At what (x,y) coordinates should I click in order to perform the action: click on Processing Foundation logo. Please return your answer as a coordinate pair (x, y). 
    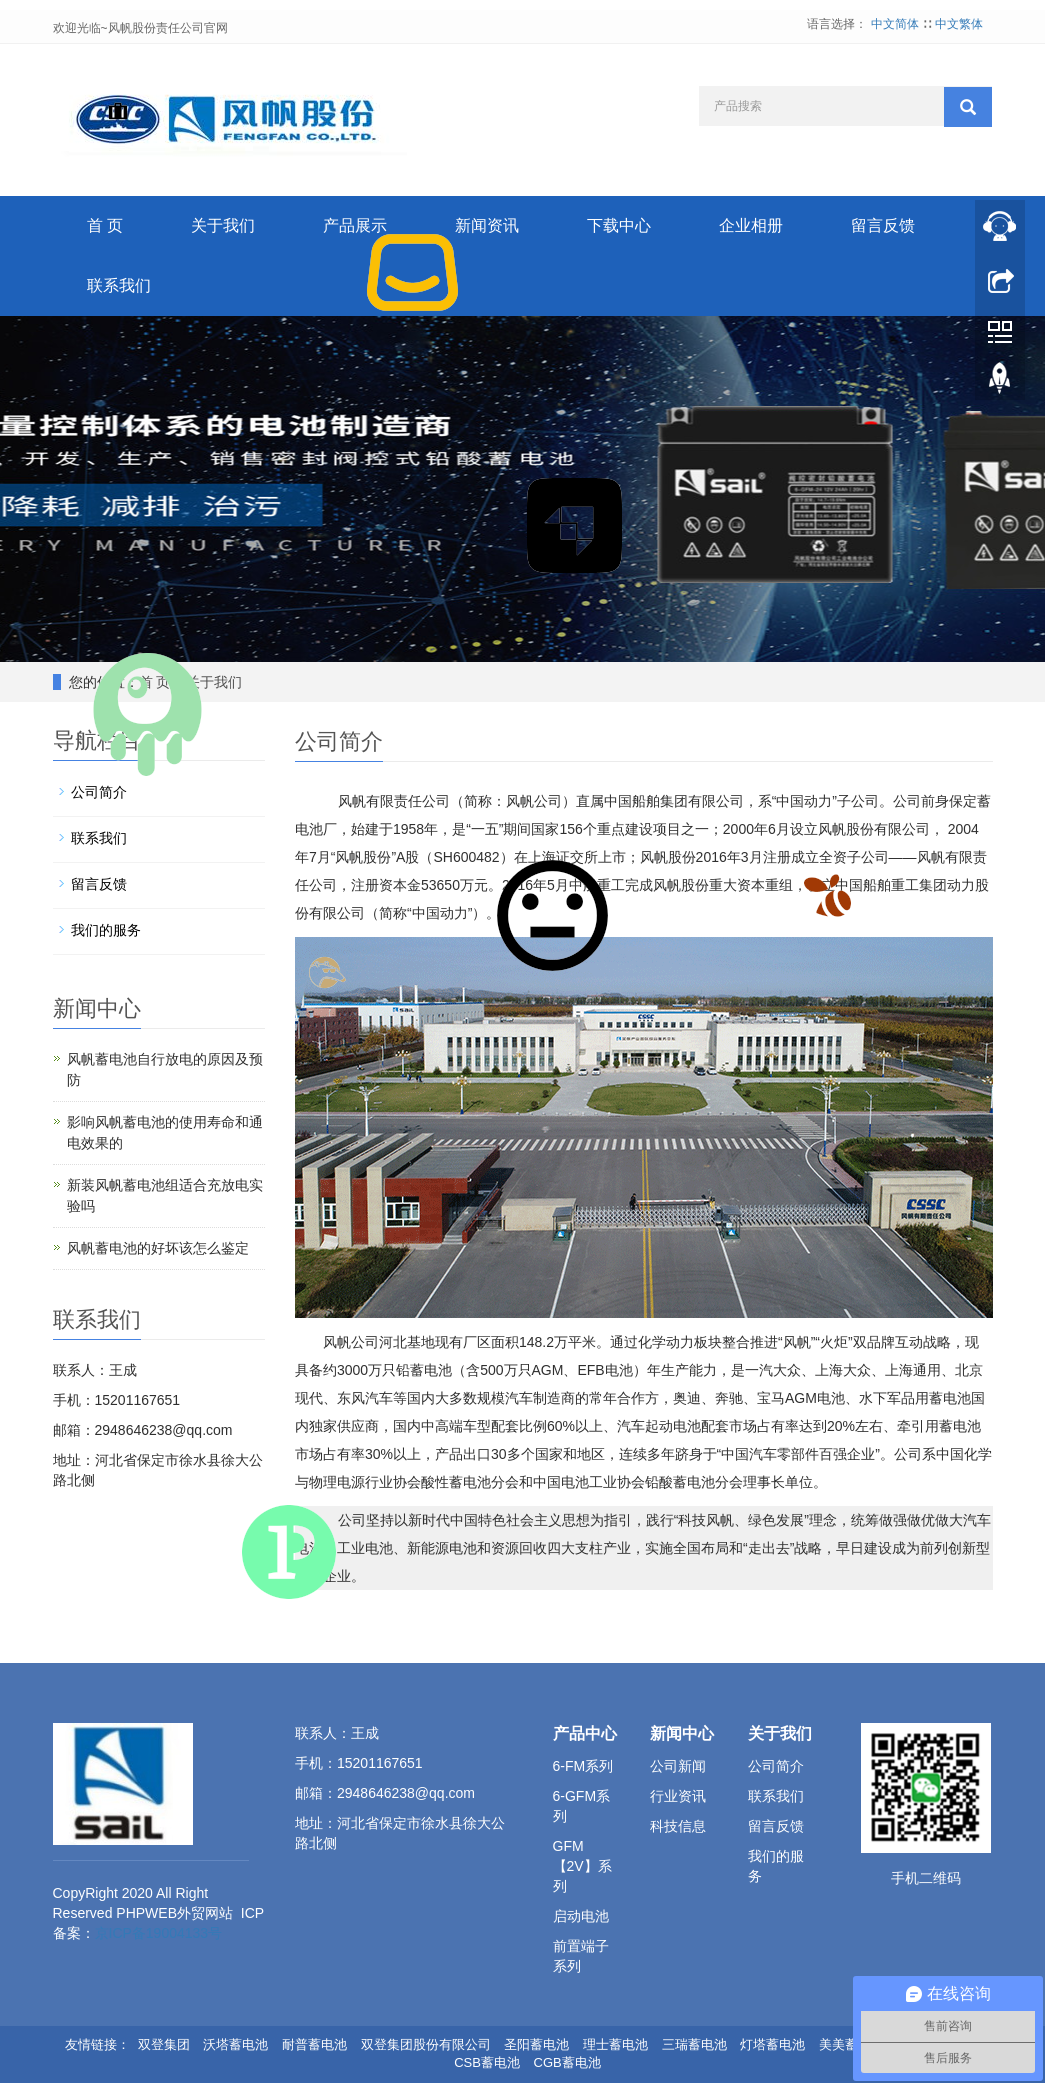
    Looking at the image, I should click on (289, 1552).